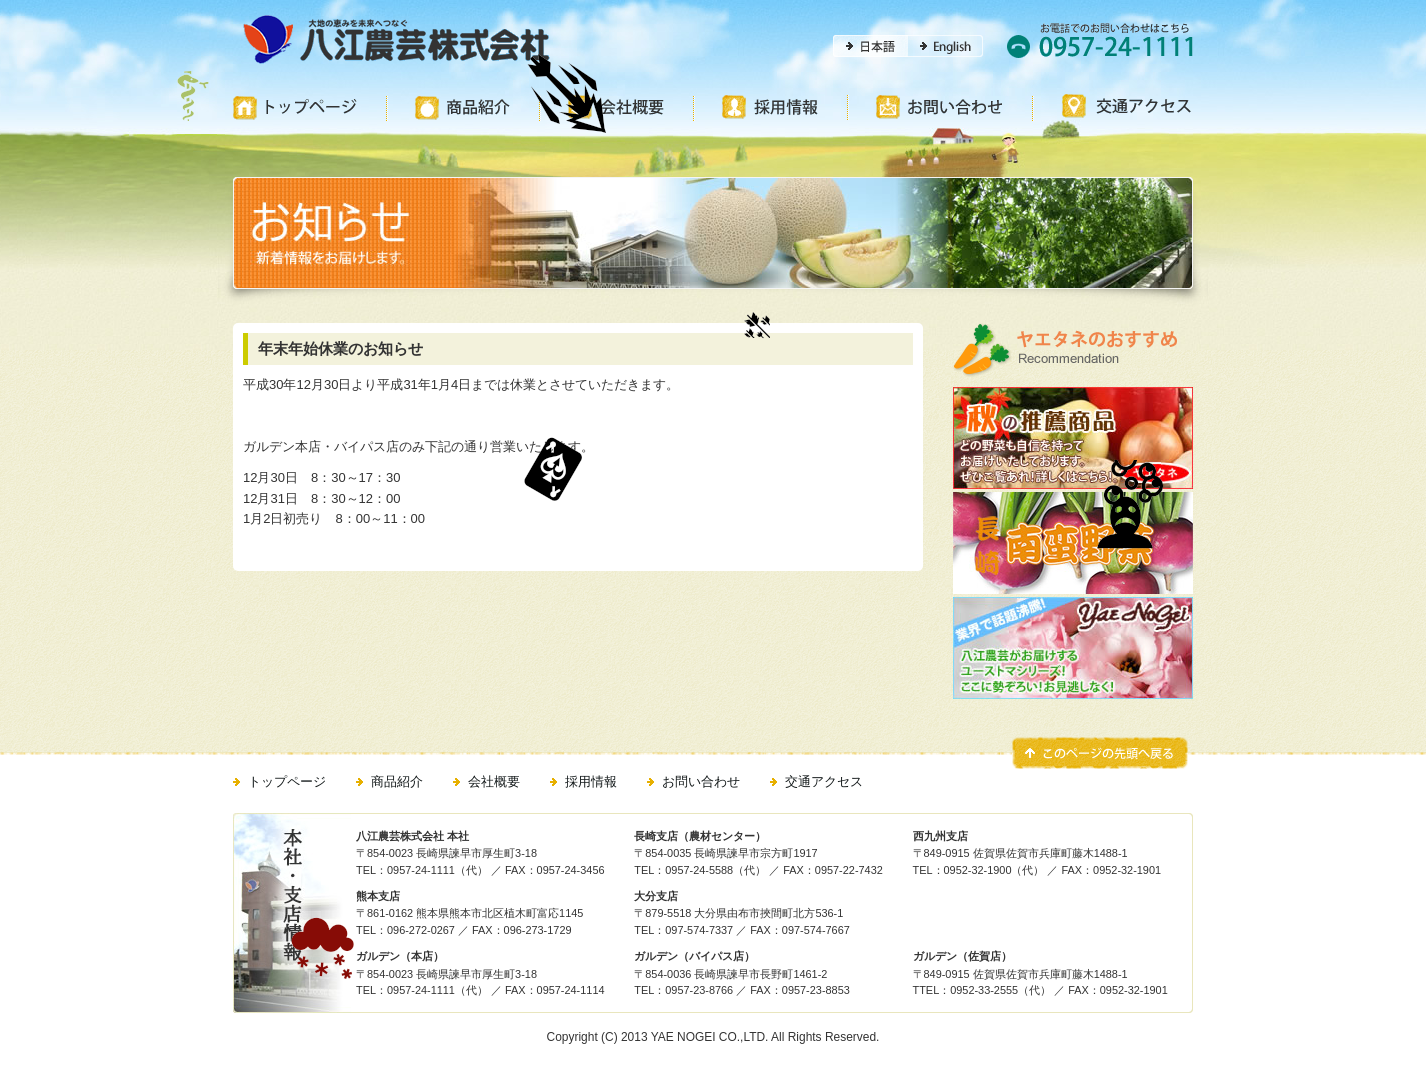 This screenshot has height=1073, width=1426. I want to click on launch multiple projectiles or arrows, so click(757, 325).